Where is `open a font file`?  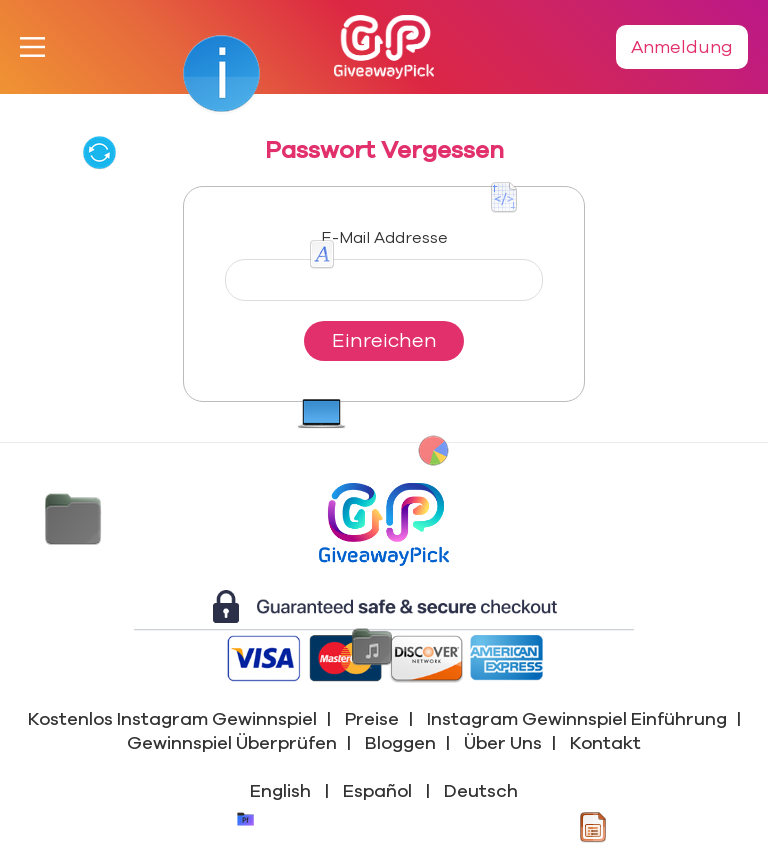
open a font file is located at coordinates (322, 254).